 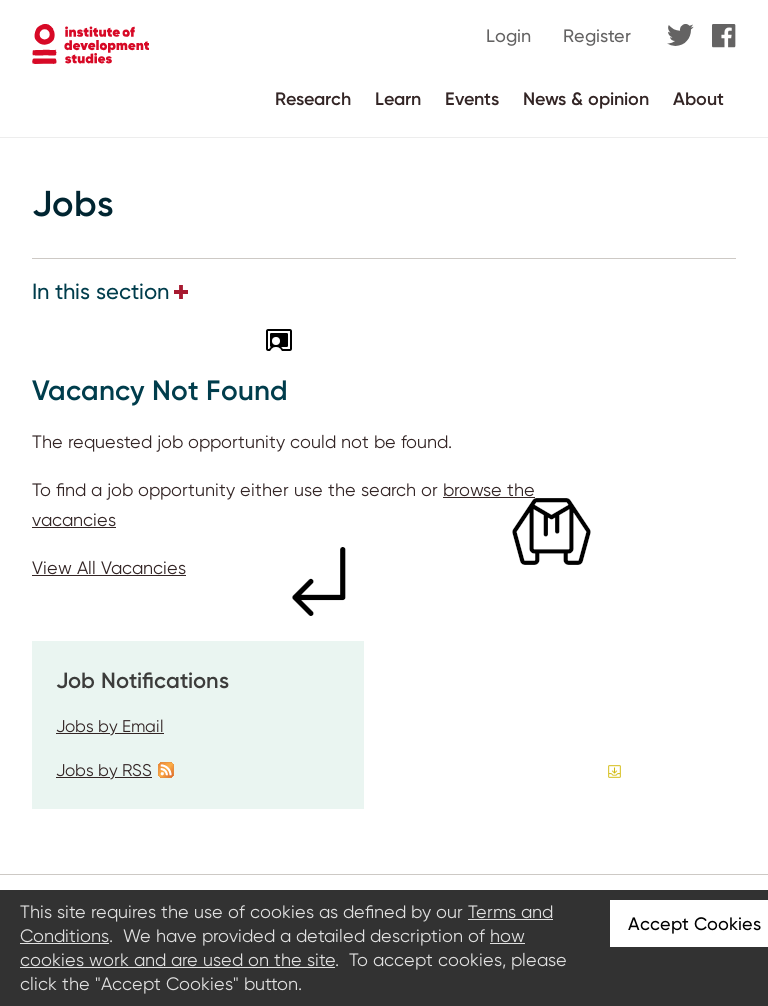 What do you see at coordinates (614, 771) in the screenshot?
I see `download file to inbox or tray` at bounding box center [614, 771].